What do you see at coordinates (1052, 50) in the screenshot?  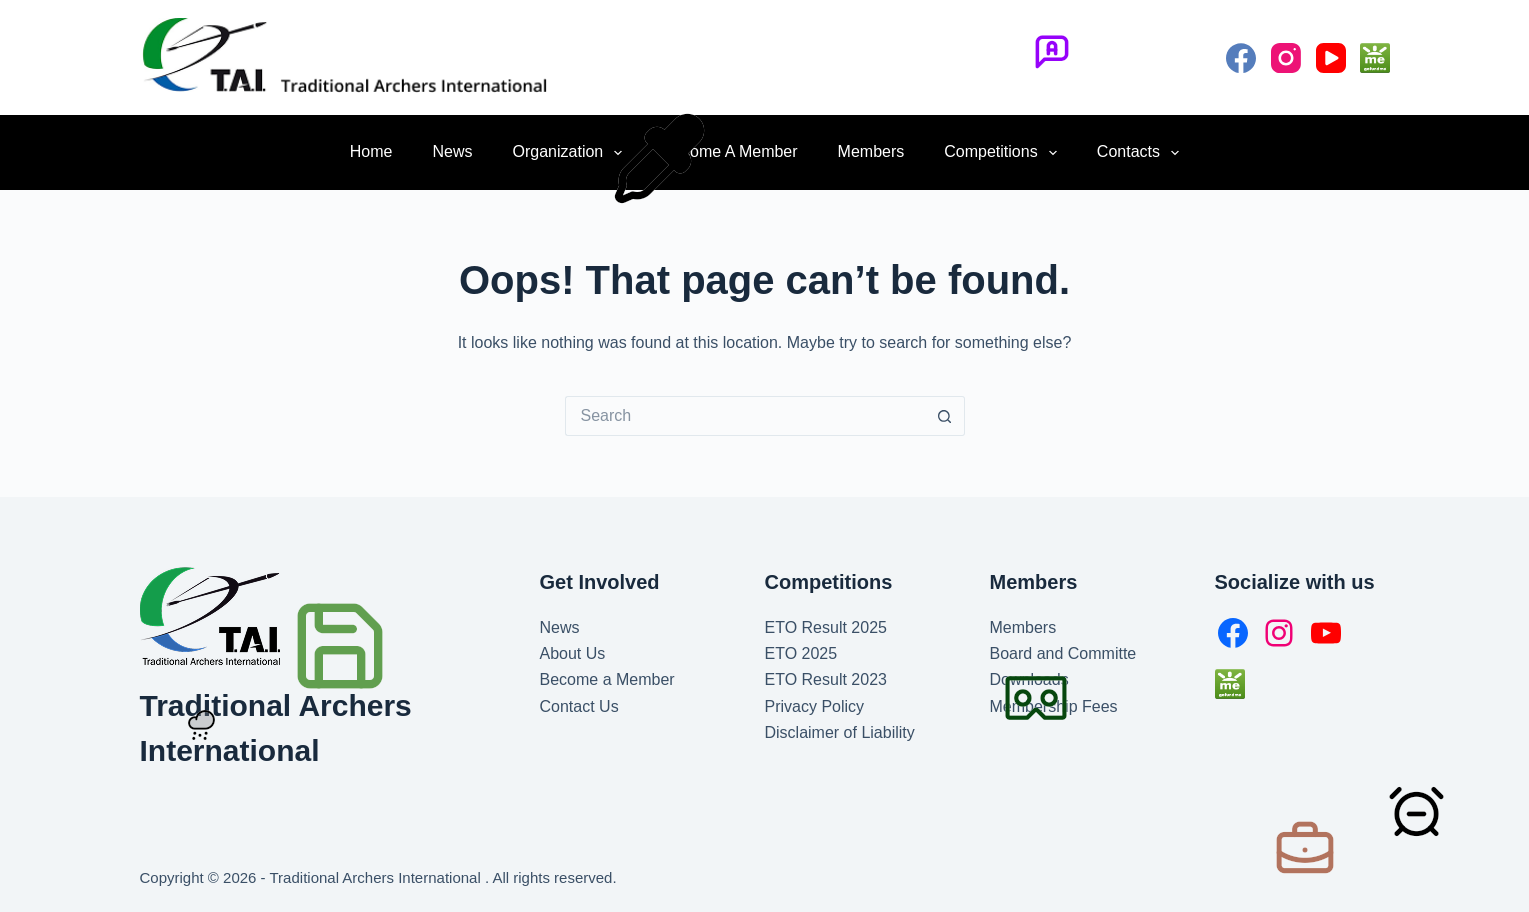 I see `translate message or conversation` at bounding box center [1052, 50].